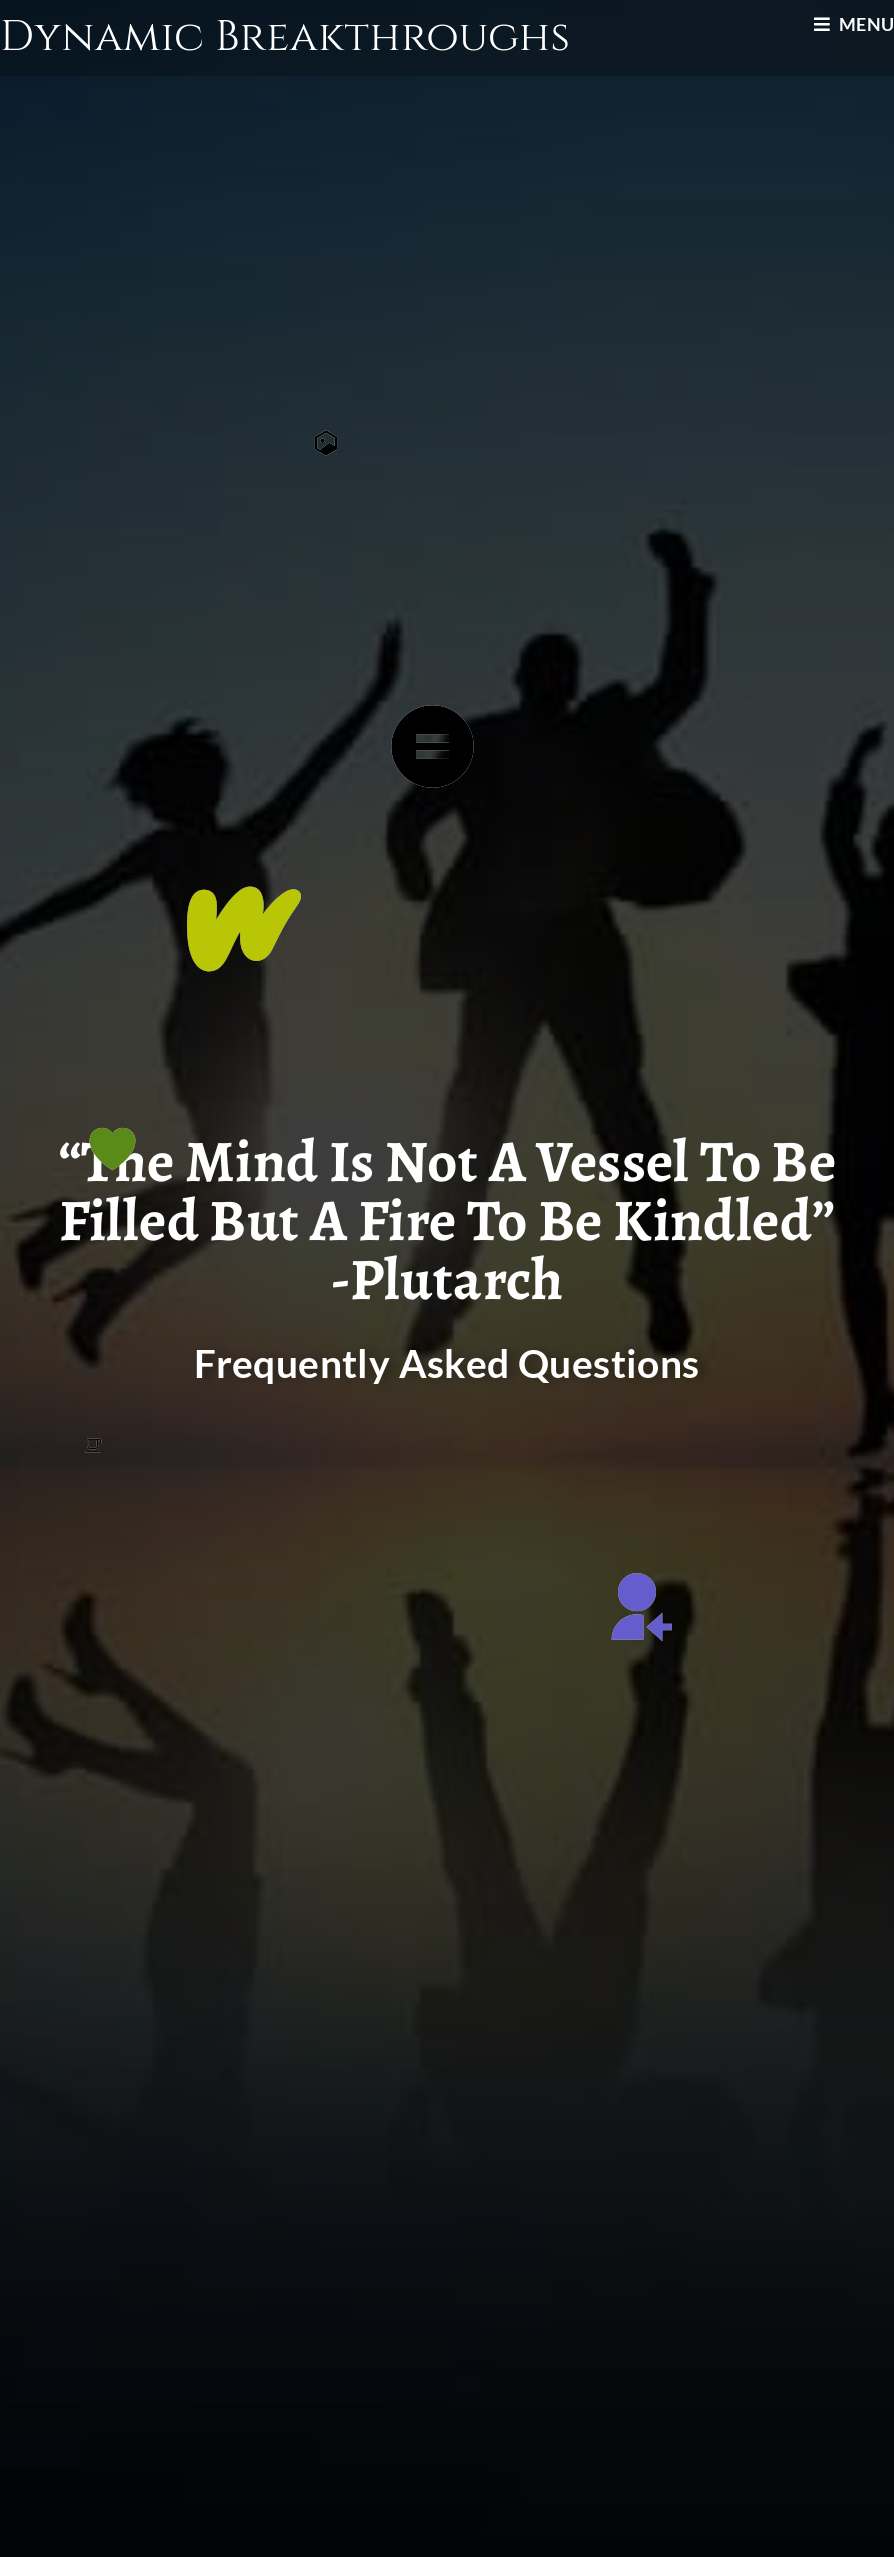 This screenshot has height=2557, width=894. Describe the element at coordinates (93, 1445) in the screenshot. I see `browse coffee shop or café locations` at that location.